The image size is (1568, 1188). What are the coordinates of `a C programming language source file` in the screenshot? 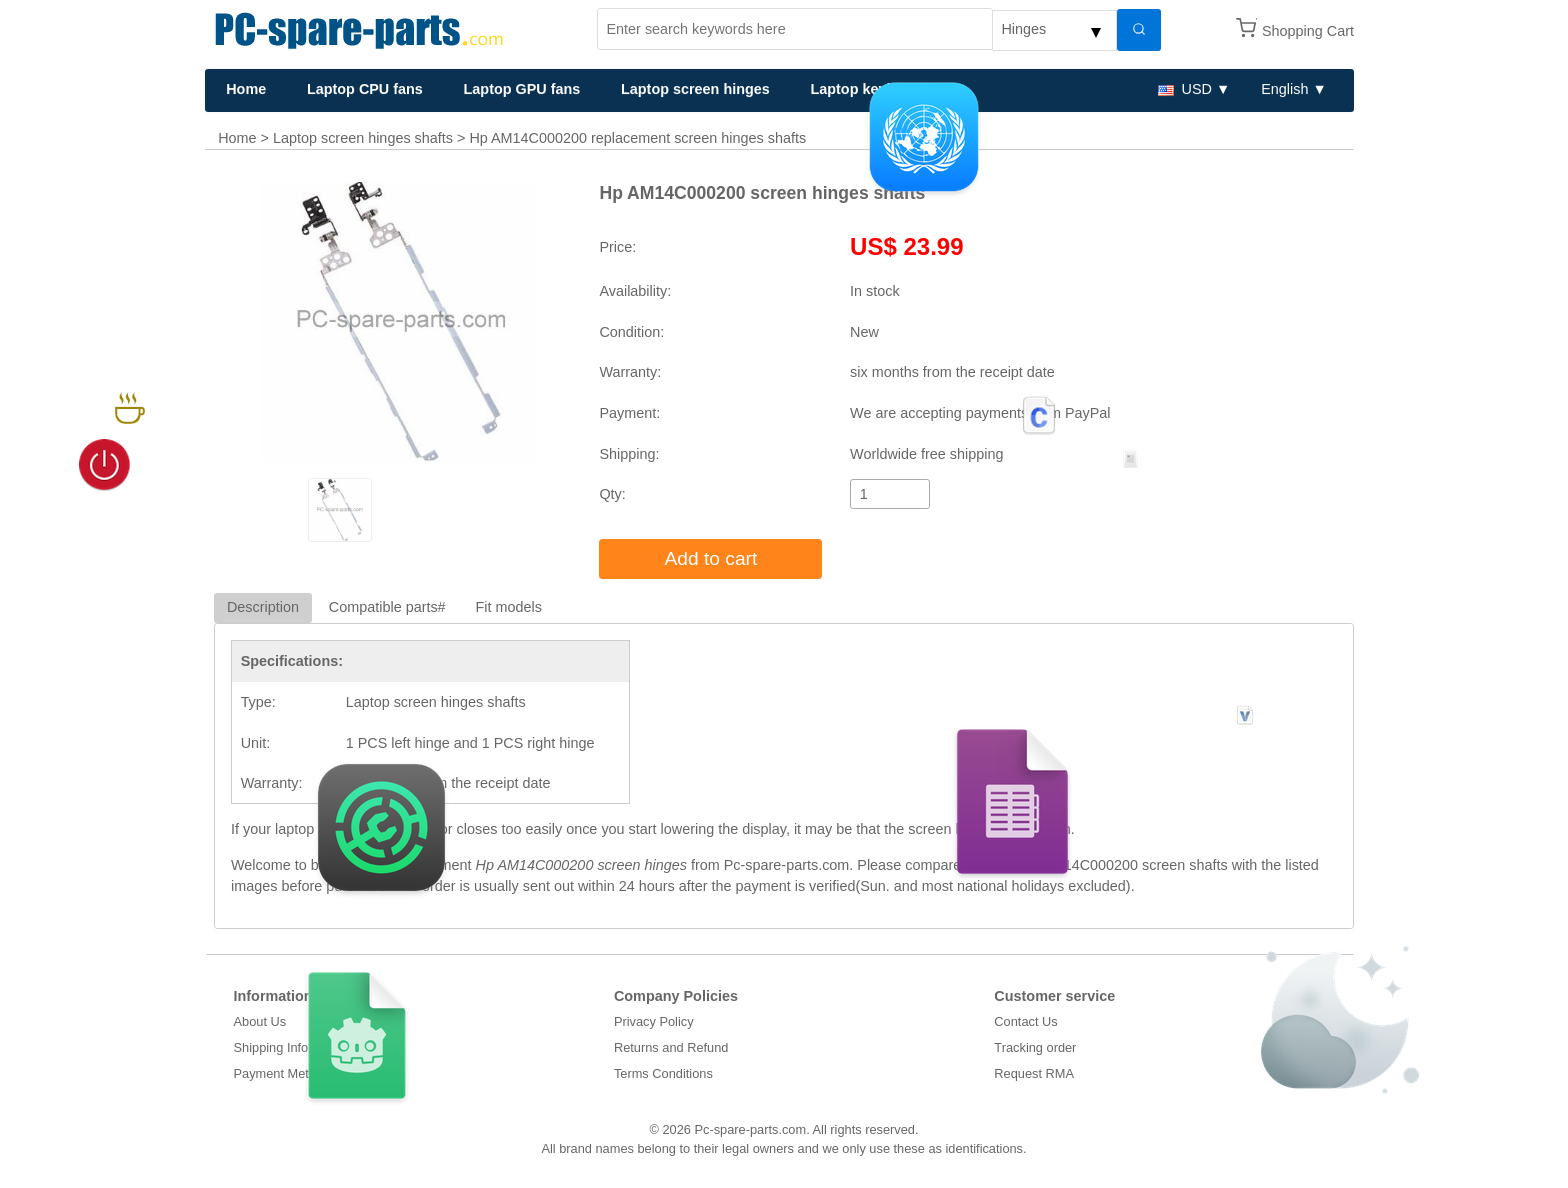 It's located at (1039, 415).